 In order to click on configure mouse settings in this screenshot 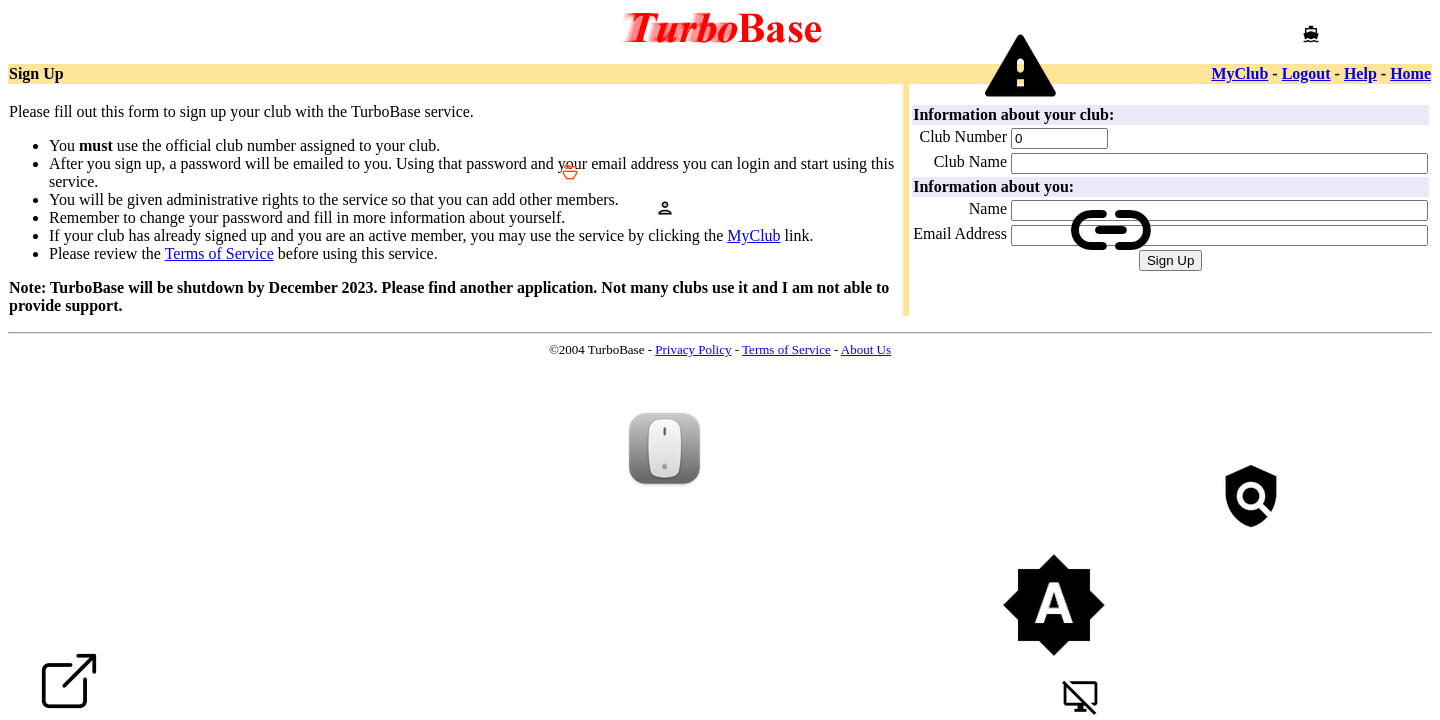, I will do `click(664, 448)`.